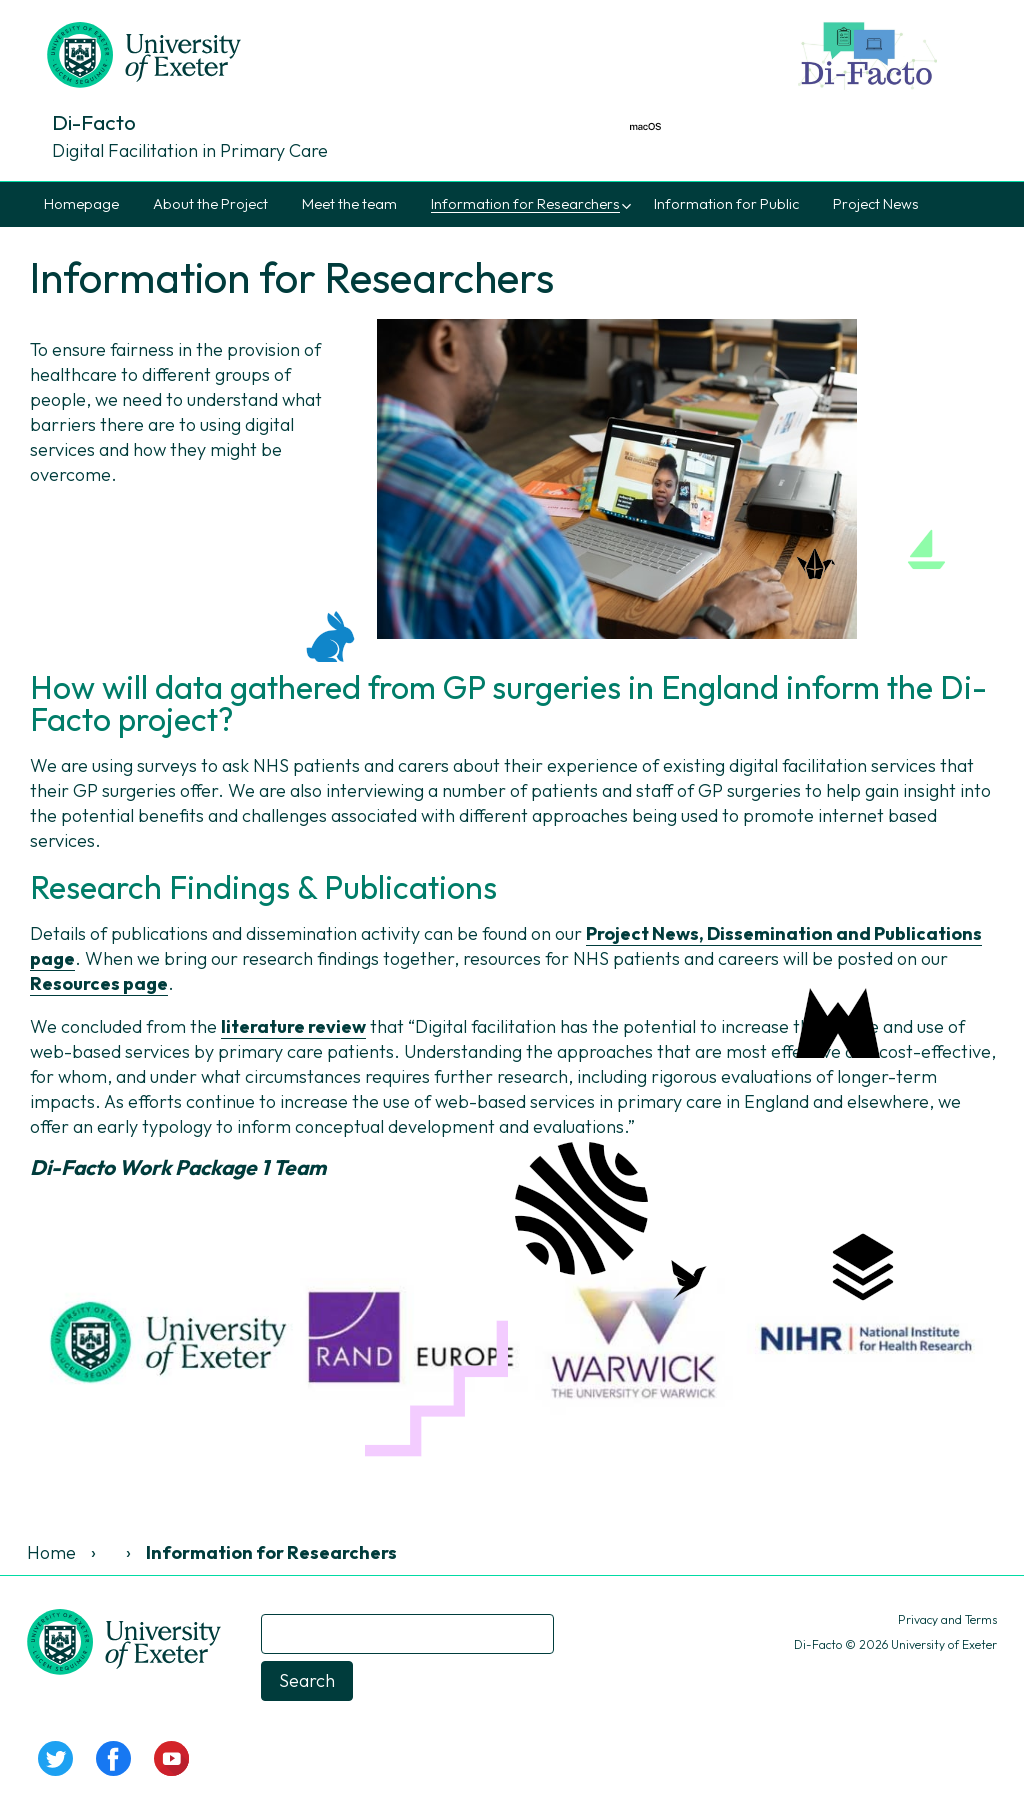 The height and width of the screenshot is (1807, 1024). What do you see at coordinates (581, 1208) in the screenshot?
I see `HAL company or brand logo` at bounding box center [581, 1208].